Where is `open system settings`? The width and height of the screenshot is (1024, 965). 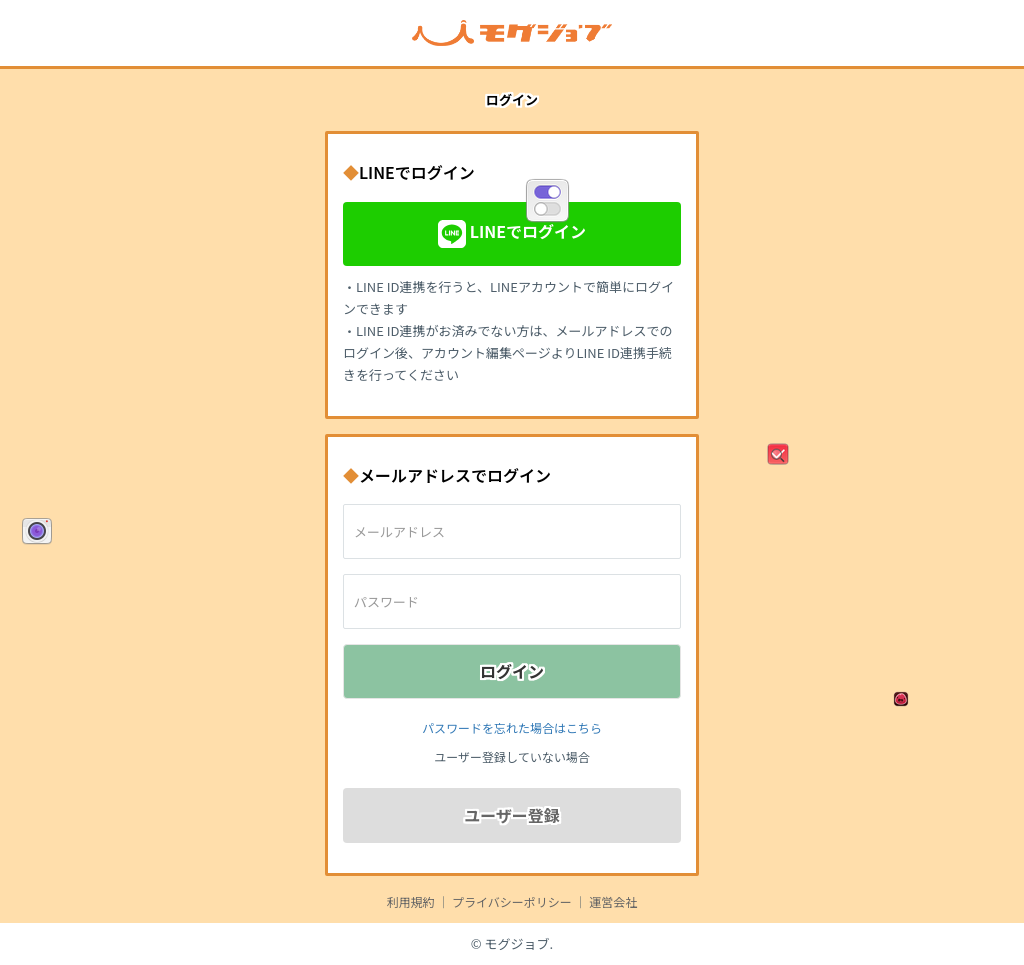
open system settings is located at coordinates (547, 200).